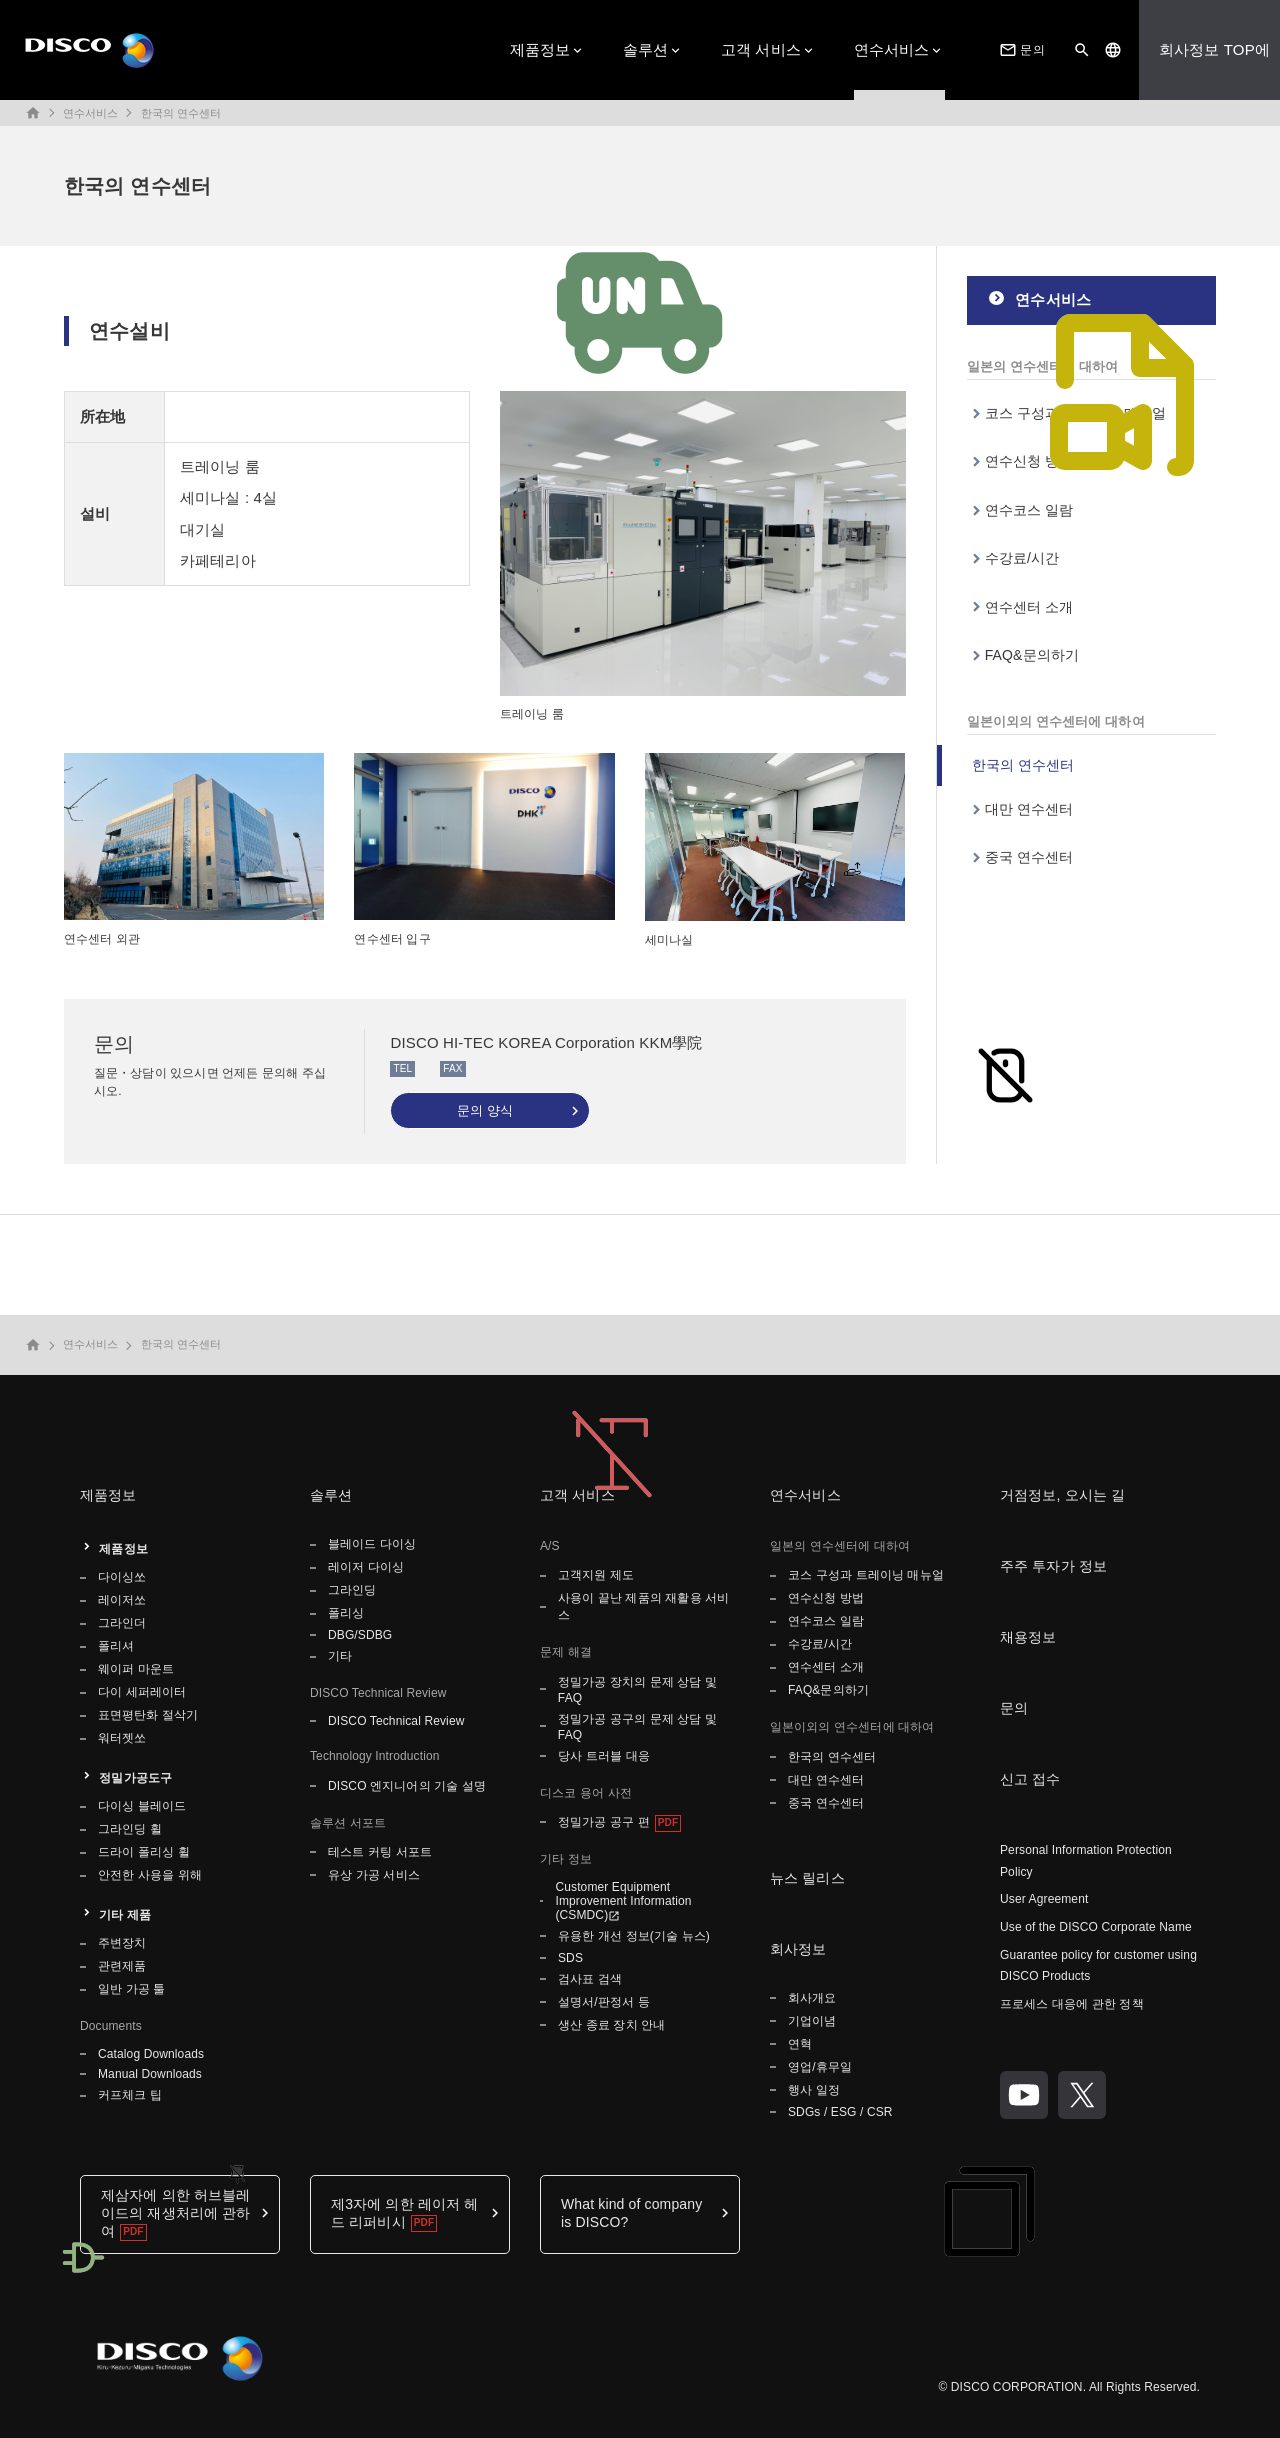  Describe the element at coordinates (1125, 395) in the screenshot. I see `open a video file` at that location.